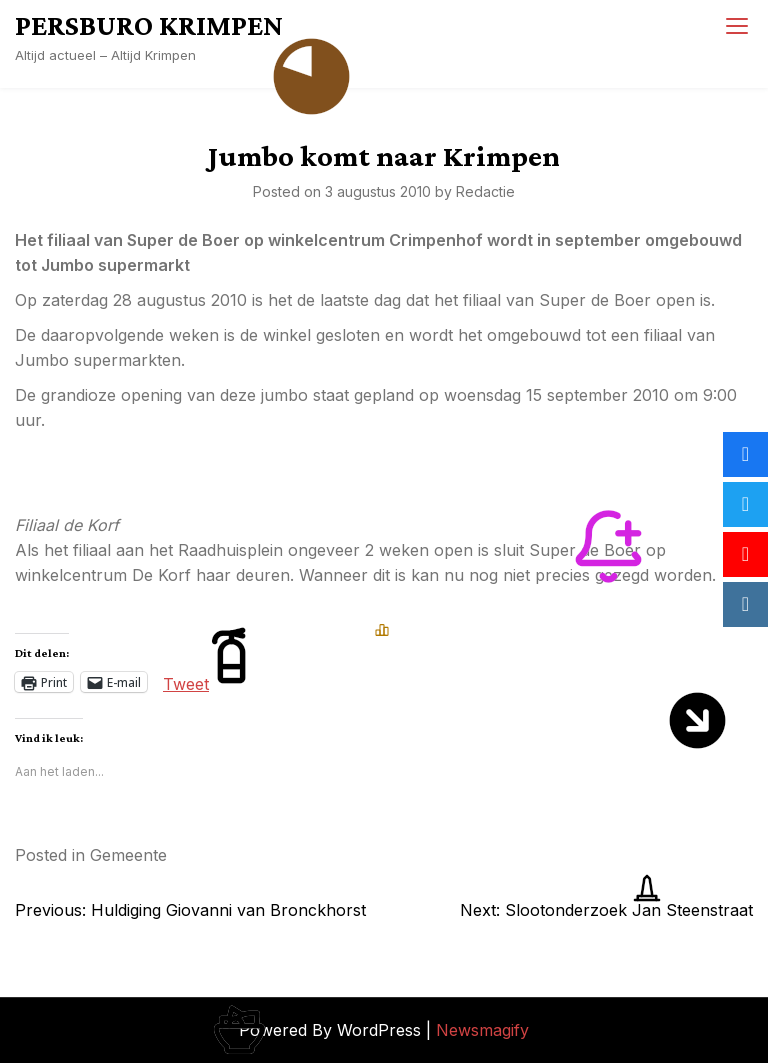 This screenshot has width=768, height=1063. I want to click on view monuments or landmarks nearby, so click(647, 888).